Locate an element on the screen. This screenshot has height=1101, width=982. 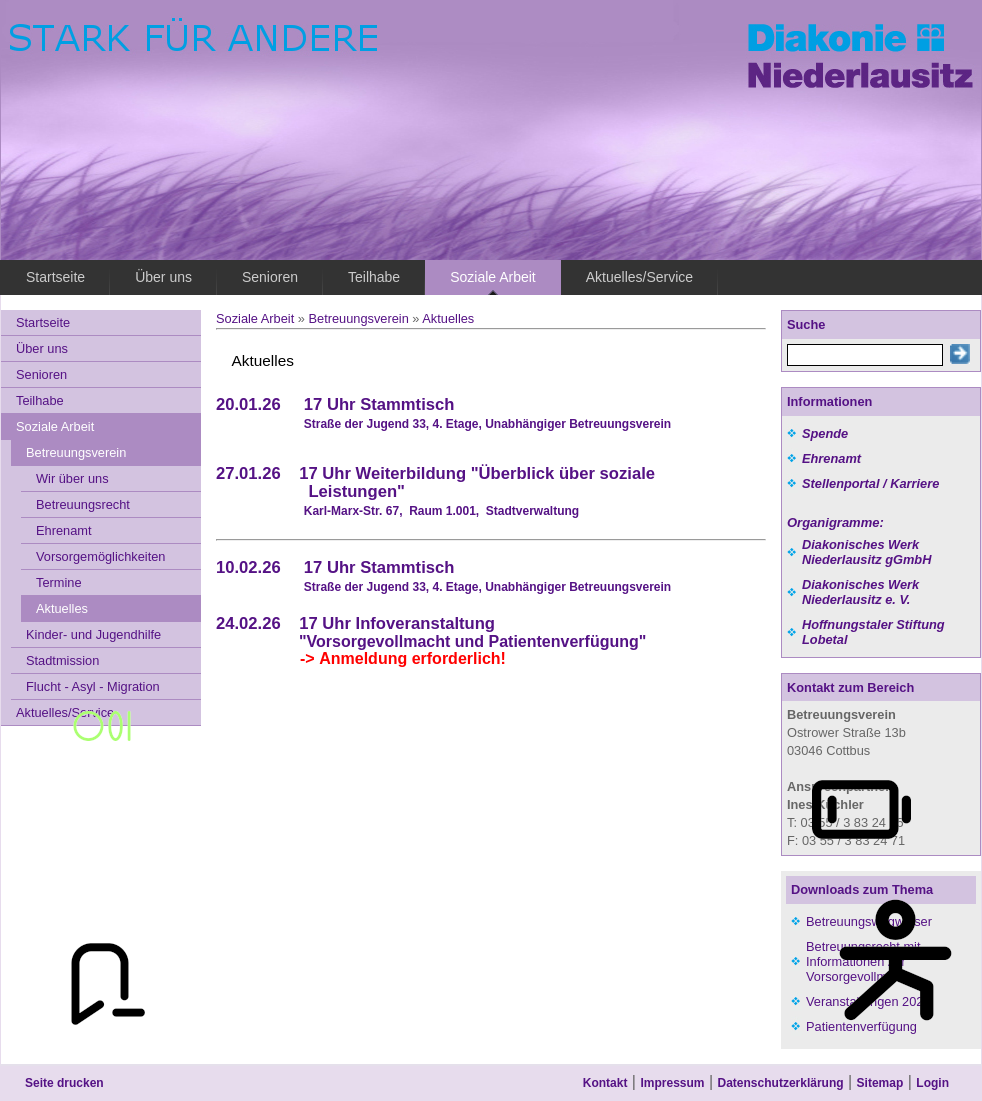
access tai chi or meditation exercises is located at coordinates (895, 964).